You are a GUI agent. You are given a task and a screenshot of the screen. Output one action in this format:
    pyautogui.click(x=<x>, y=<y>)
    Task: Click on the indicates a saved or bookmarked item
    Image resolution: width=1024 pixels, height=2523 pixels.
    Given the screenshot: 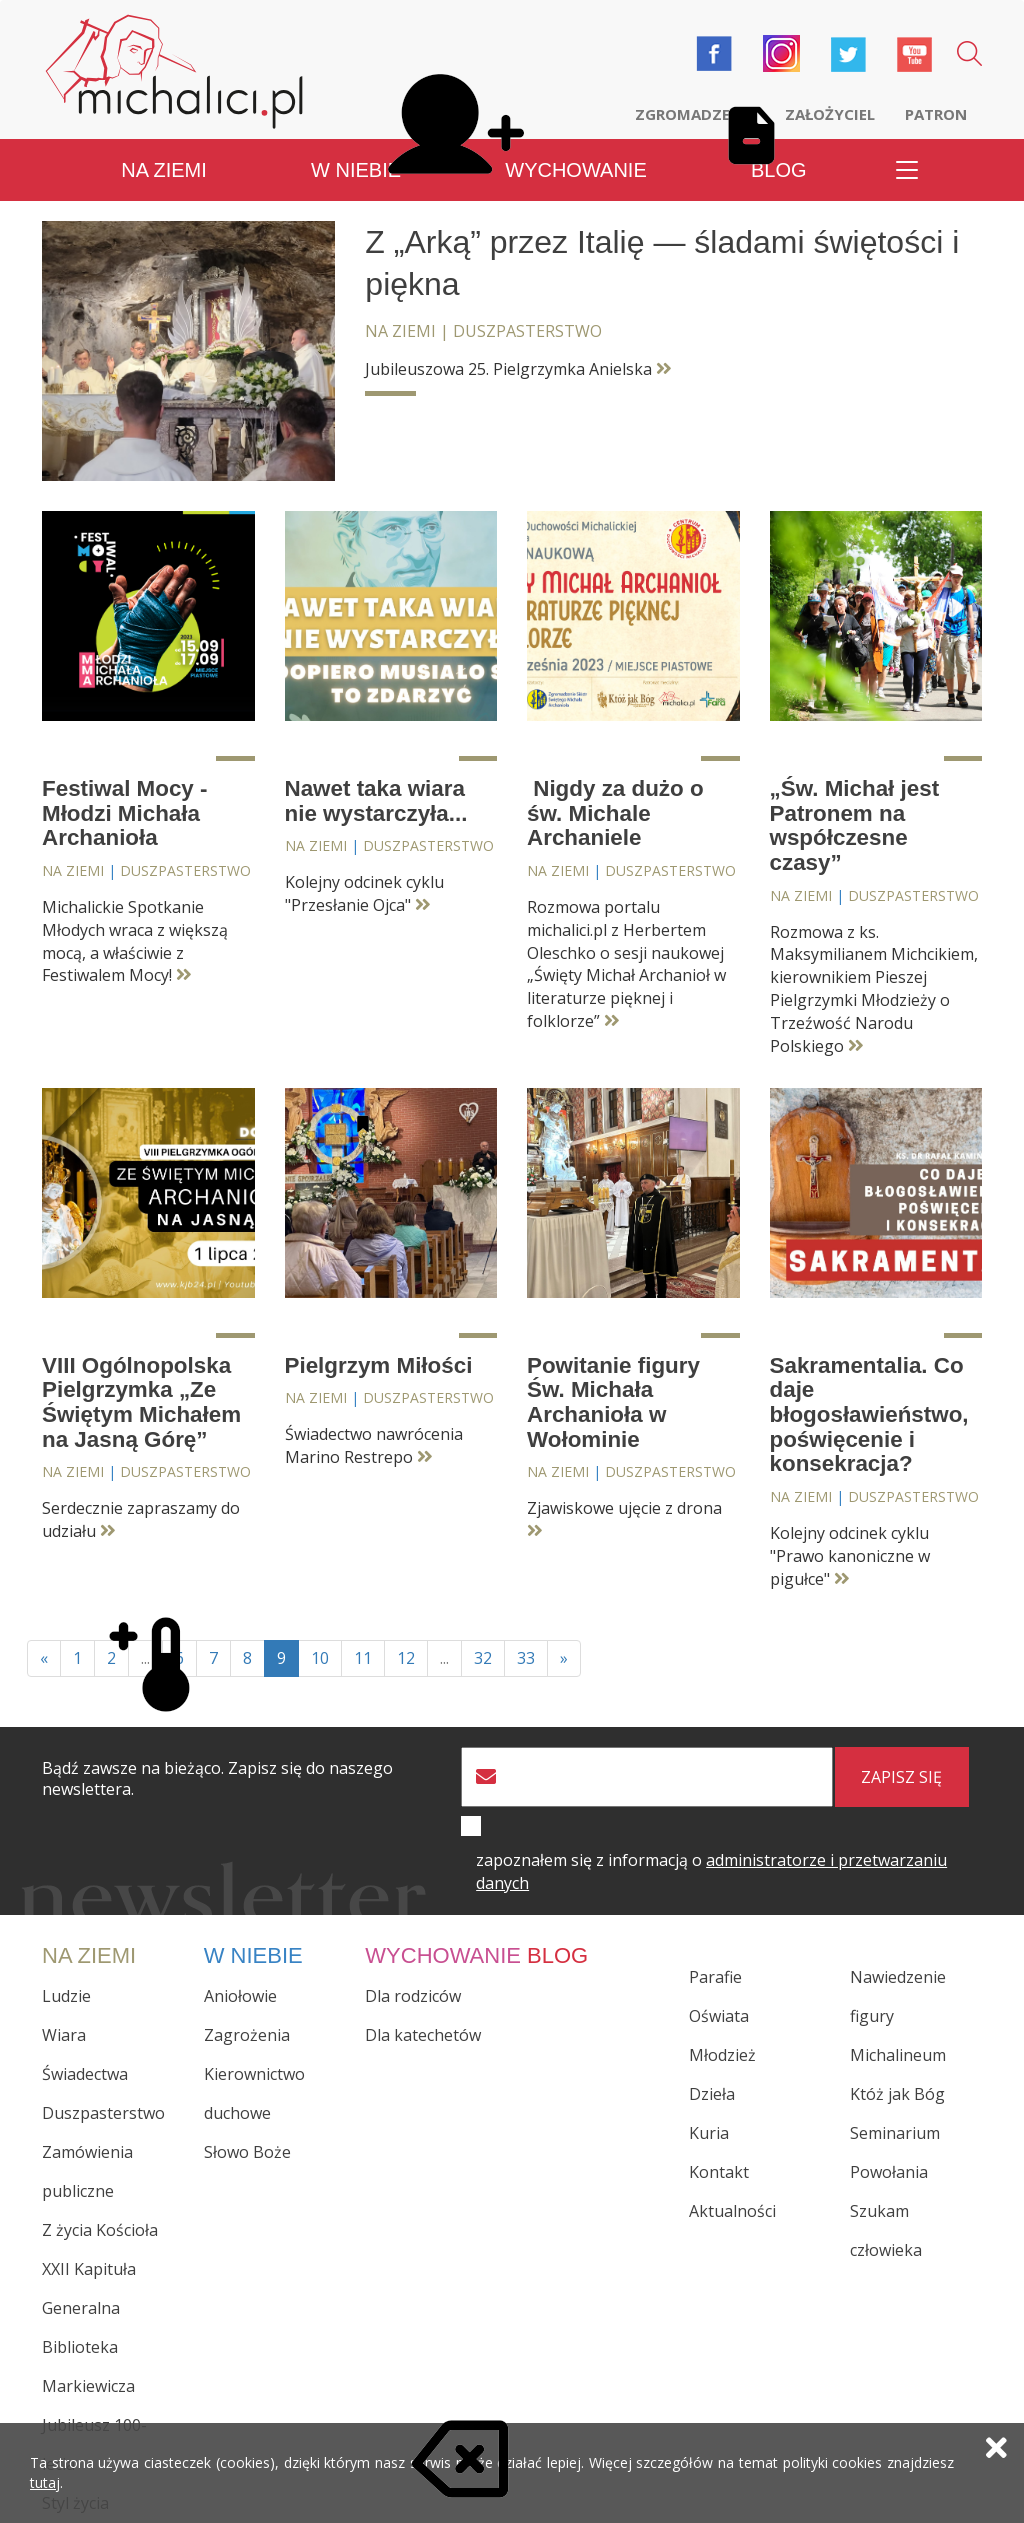 What is the action you would take?
    pyautogui.click(x=363, y=1124)
    